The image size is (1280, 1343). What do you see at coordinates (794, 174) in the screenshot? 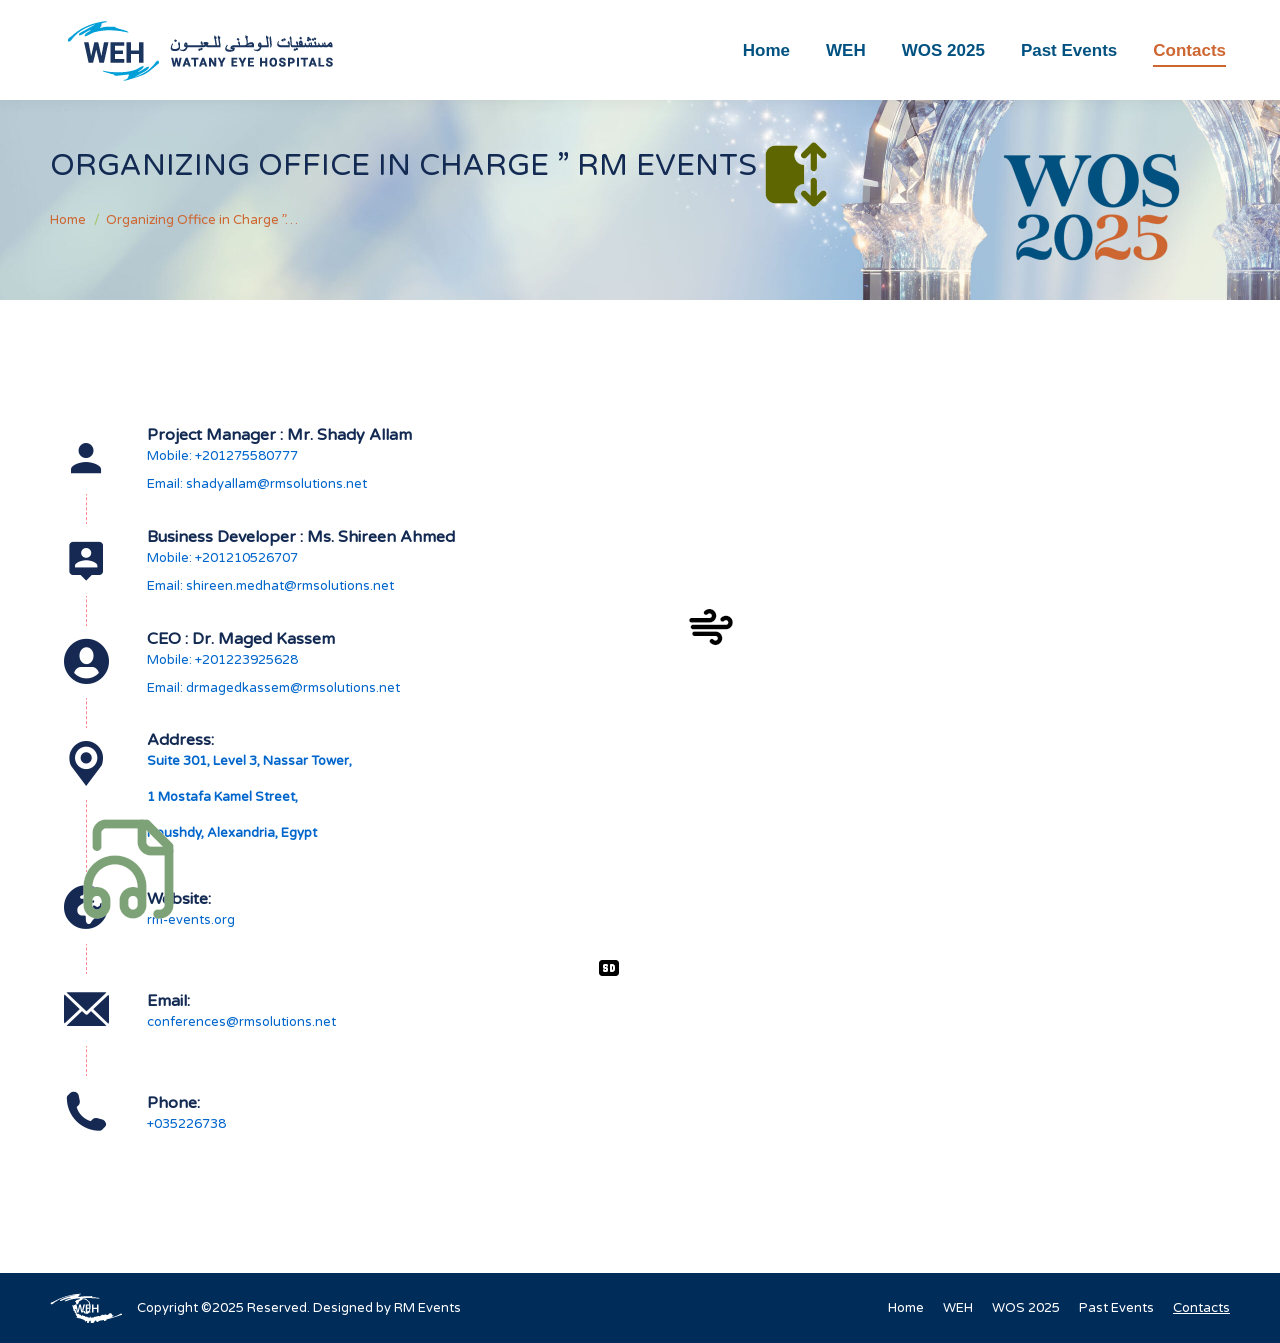
I see `auto-adjust content height to fit container` at bounding box center [794, 174].